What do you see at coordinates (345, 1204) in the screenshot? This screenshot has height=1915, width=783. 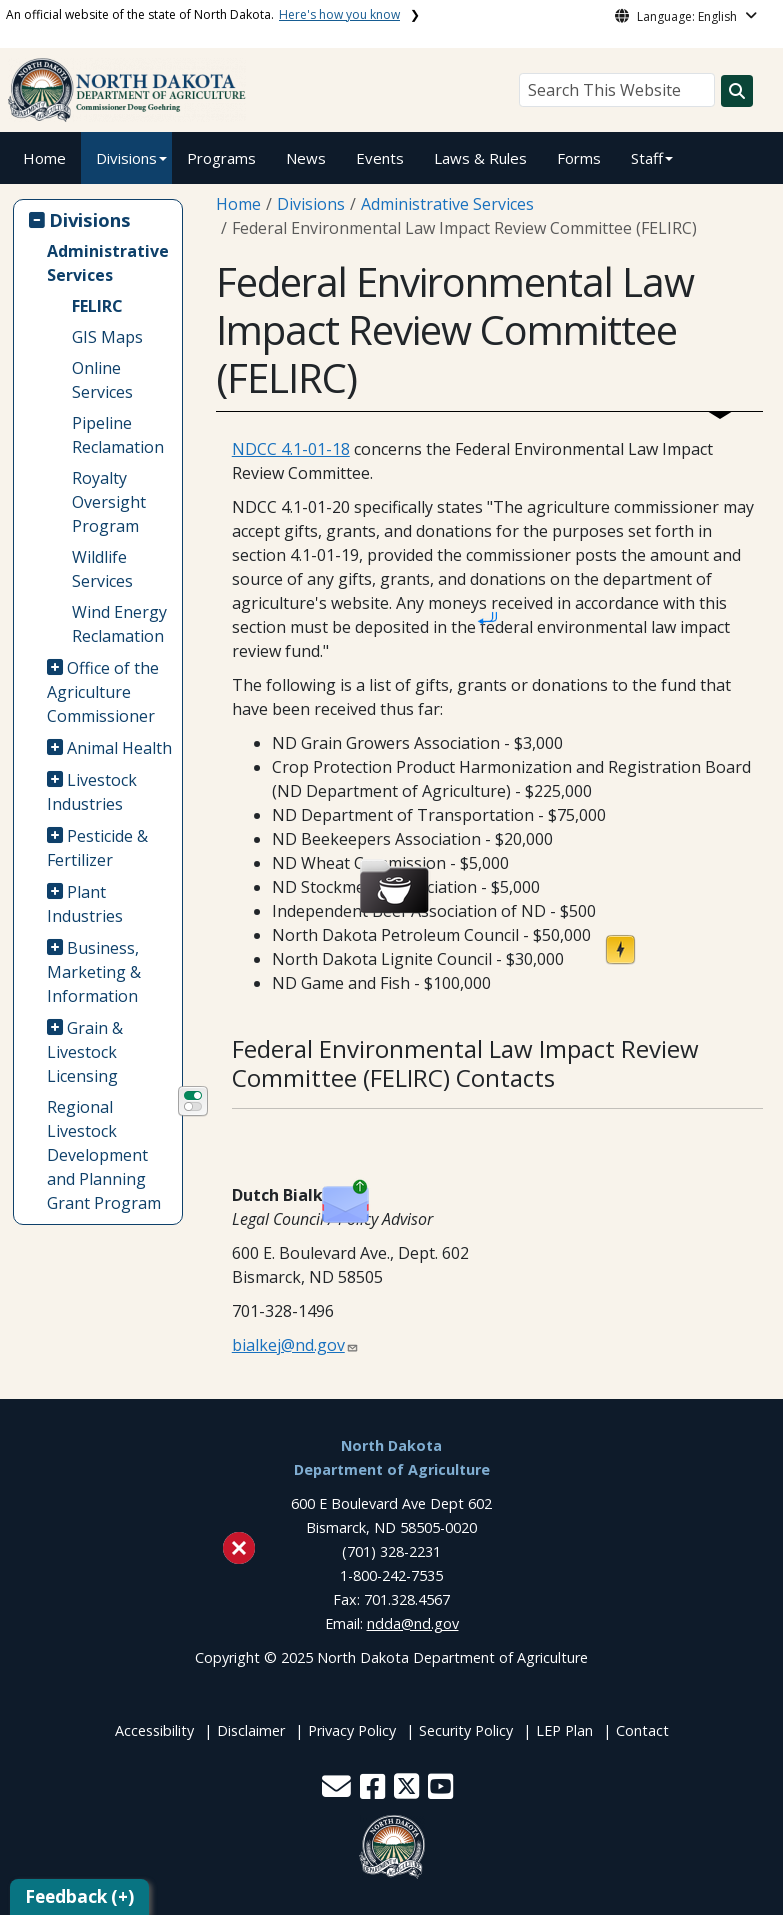 I see `message sent successfully` at bounding box center [345, 1204].